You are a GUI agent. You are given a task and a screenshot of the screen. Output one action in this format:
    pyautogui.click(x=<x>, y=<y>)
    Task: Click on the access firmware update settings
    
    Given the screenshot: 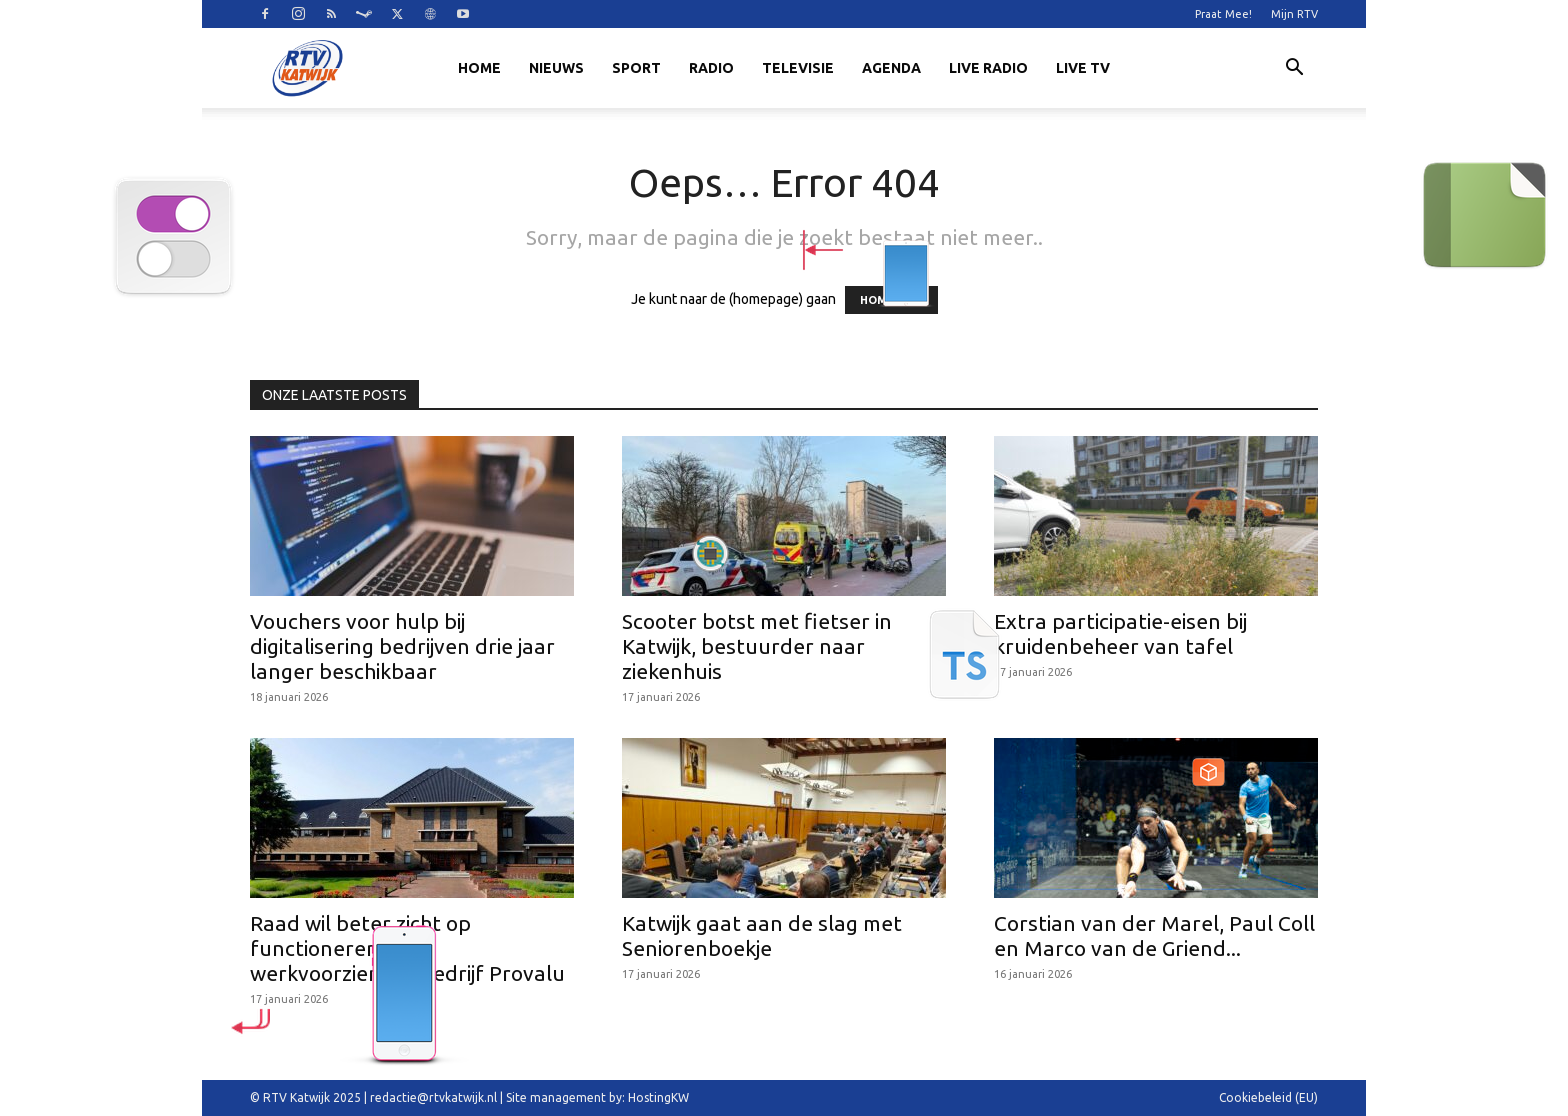 What is the action you would take?
    pyautogui.click(x=710, y=553)
    